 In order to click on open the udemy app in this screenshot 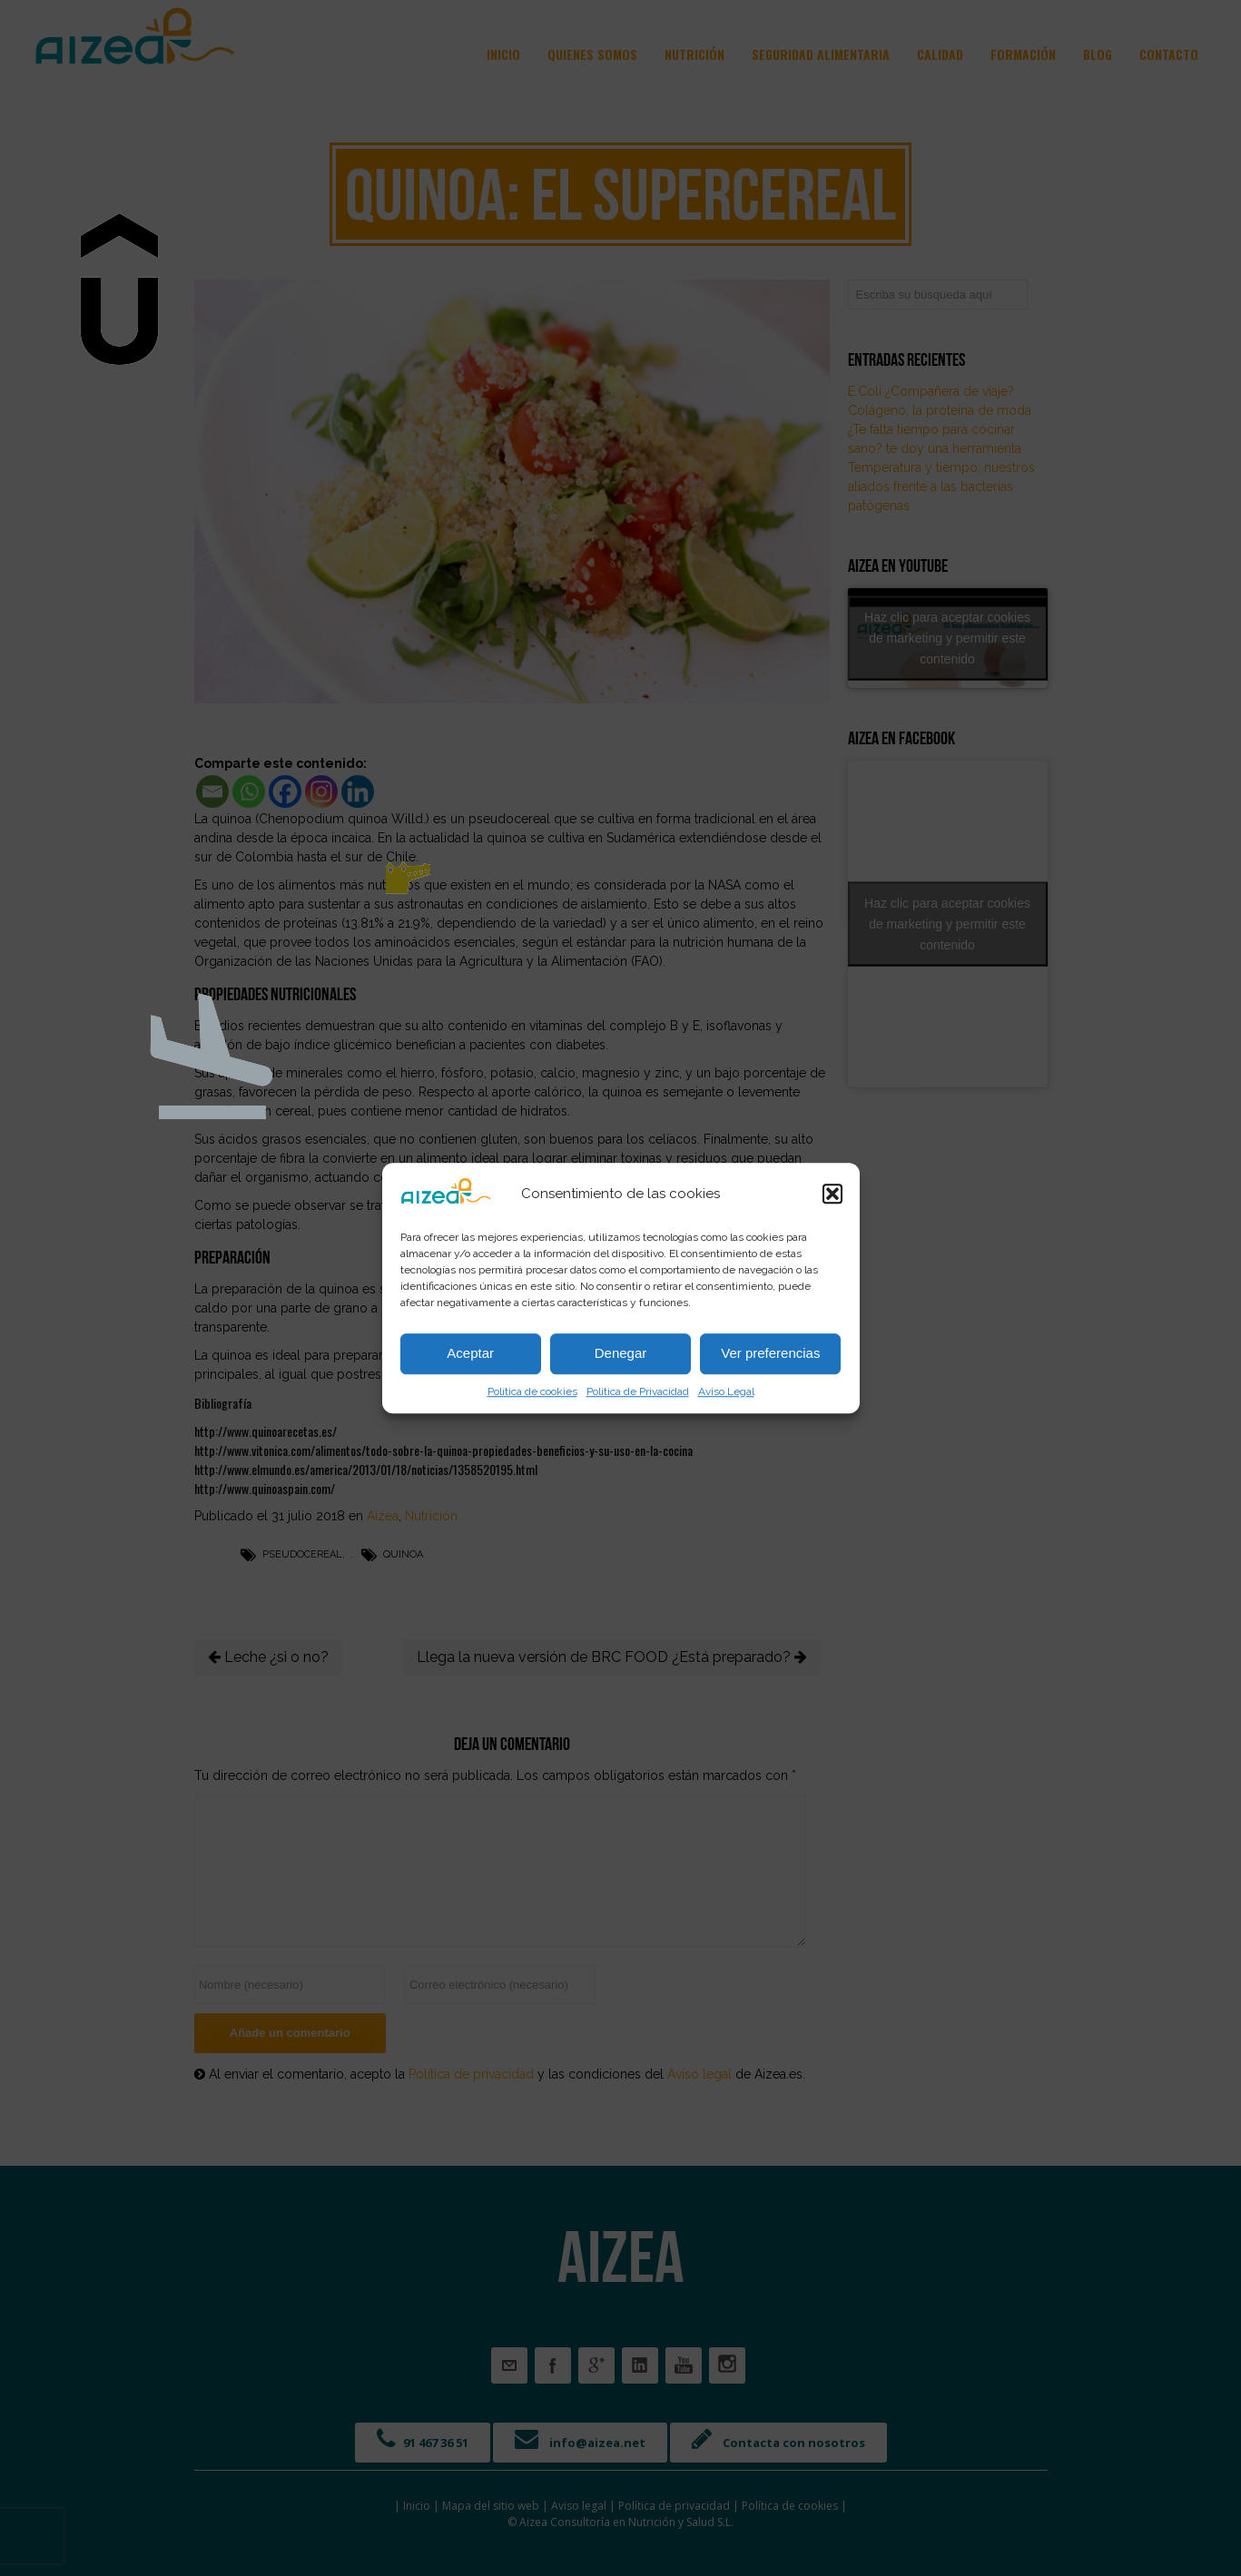, I will do `click(119, 289)`.